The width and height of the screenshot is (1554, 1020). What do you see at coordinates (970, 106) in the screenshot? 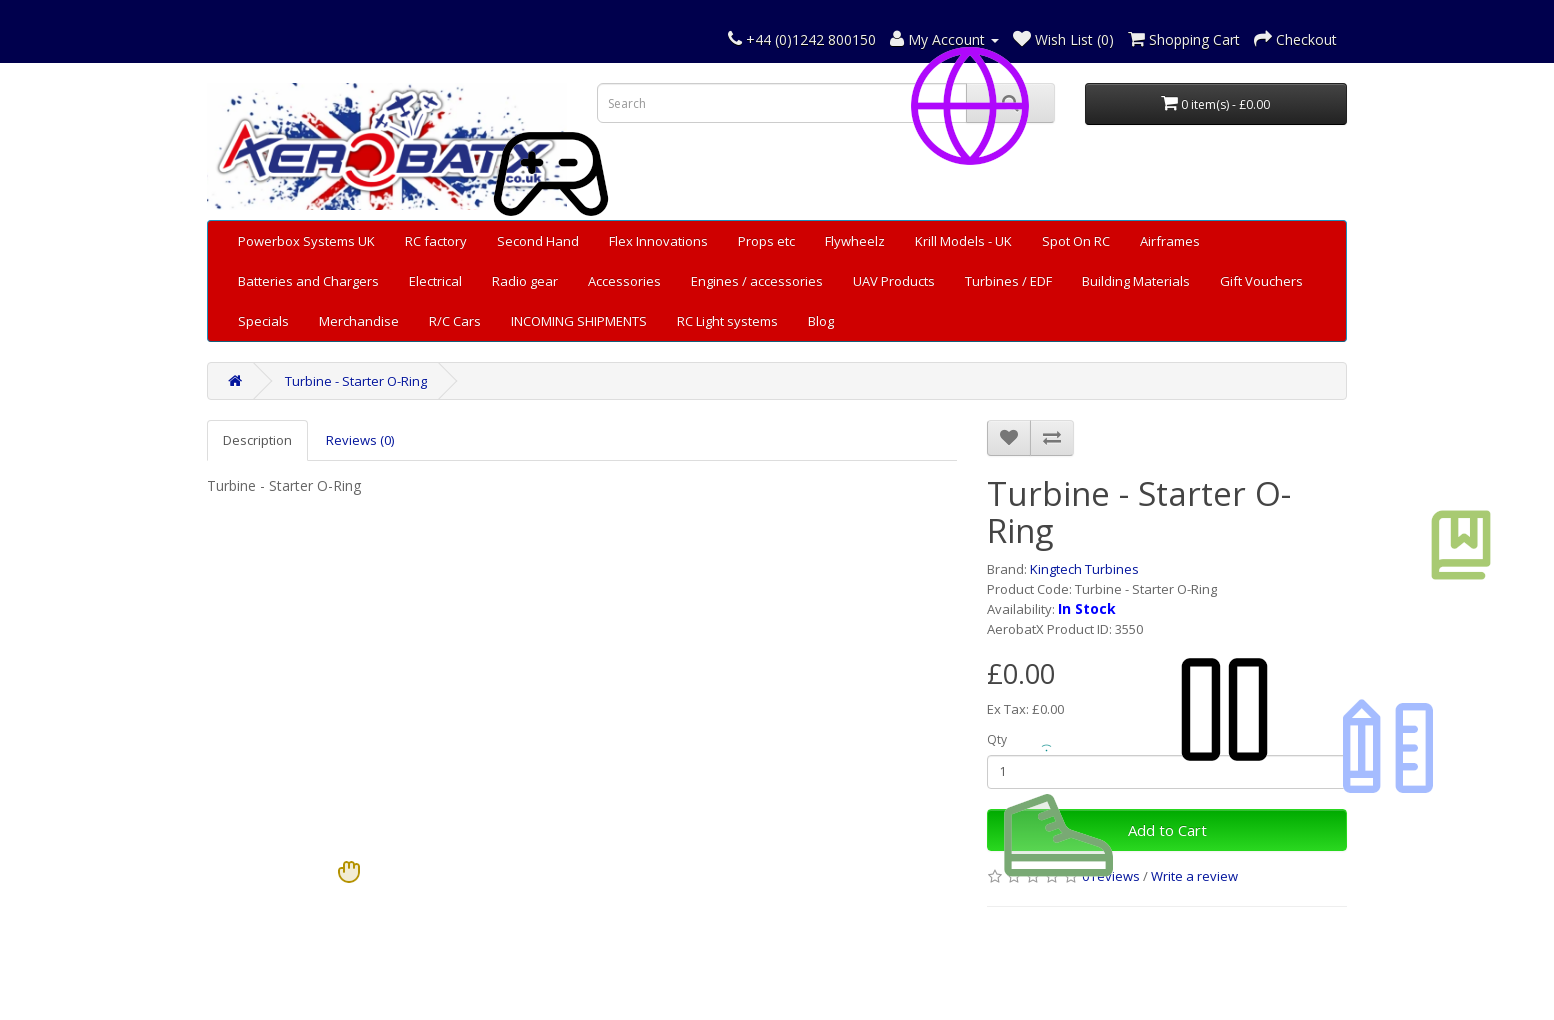
I see `switch to global or worldwide view` at bounding box center [970, 106].